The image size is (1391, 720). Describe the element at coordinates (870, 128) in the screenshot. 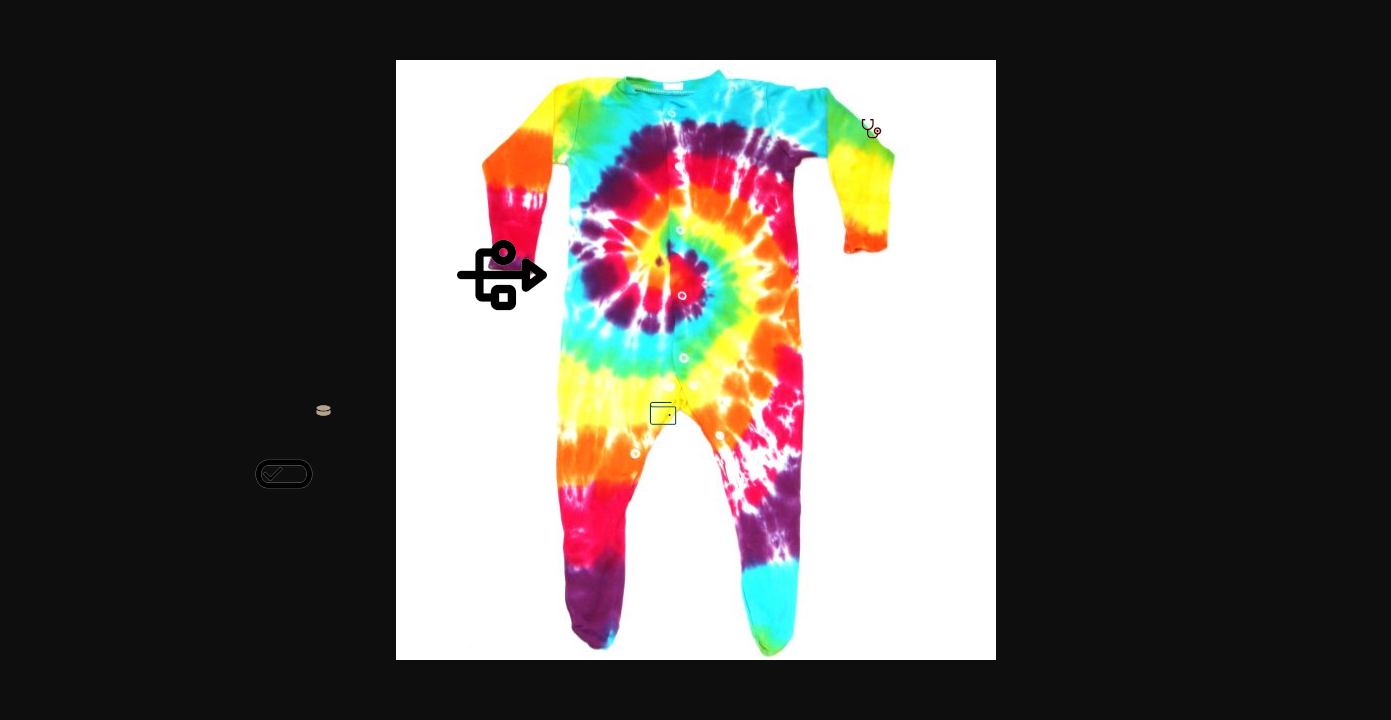

I see `access health or medical features` at that location.